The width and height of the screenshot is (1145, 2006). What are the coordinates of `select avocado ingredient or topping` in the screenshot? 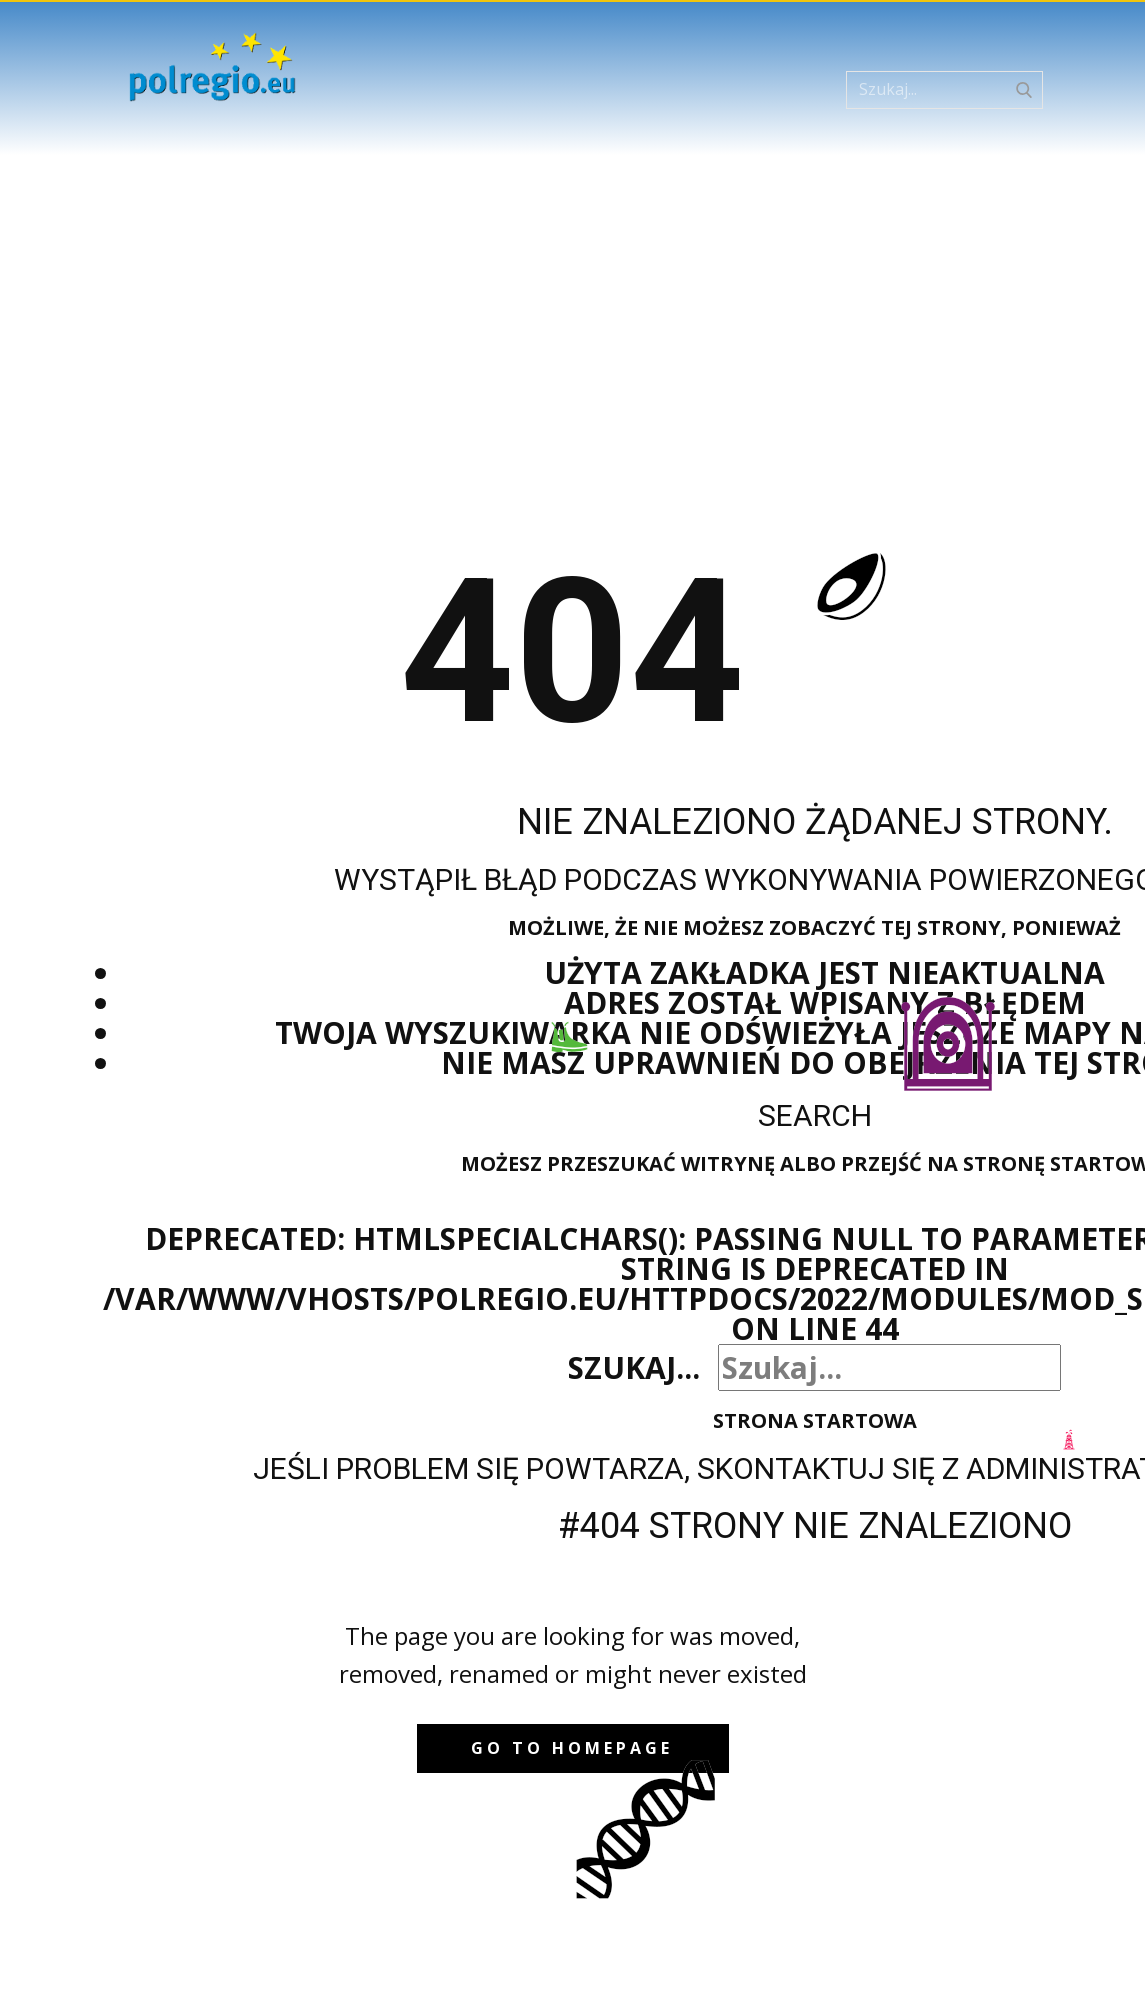 It's located at (851, 586).